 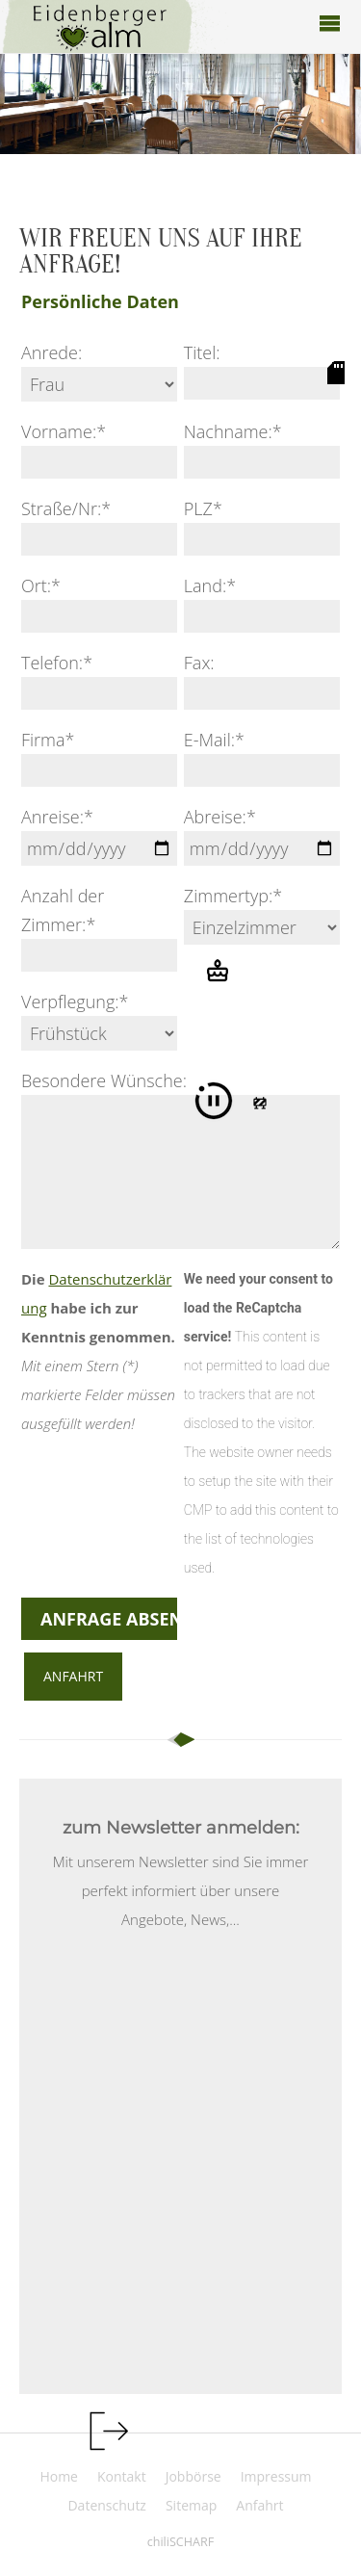 What do you see at coordinates (107, 2431) in the screenshot?
I see `sign out of your account` at bounding box center [107, 2431].